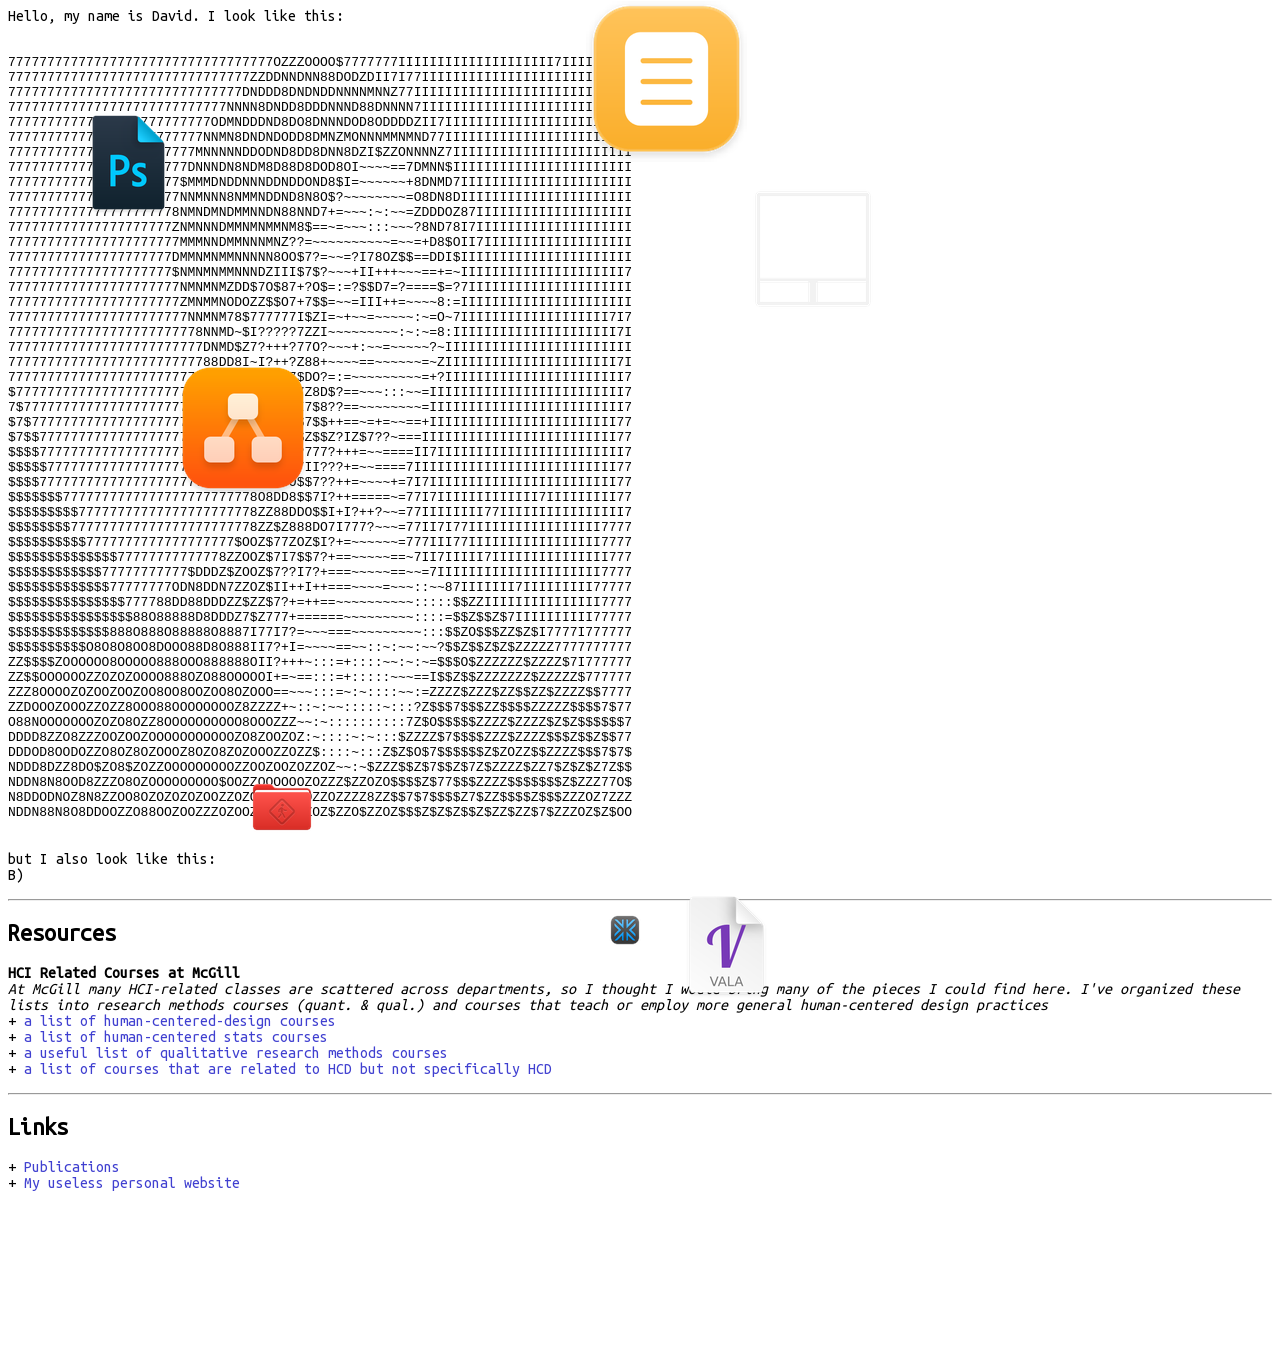  What do you see at coordinates (726, 946) in the screenshot?
I see `vala source code file` at bounding box center [726, 946].